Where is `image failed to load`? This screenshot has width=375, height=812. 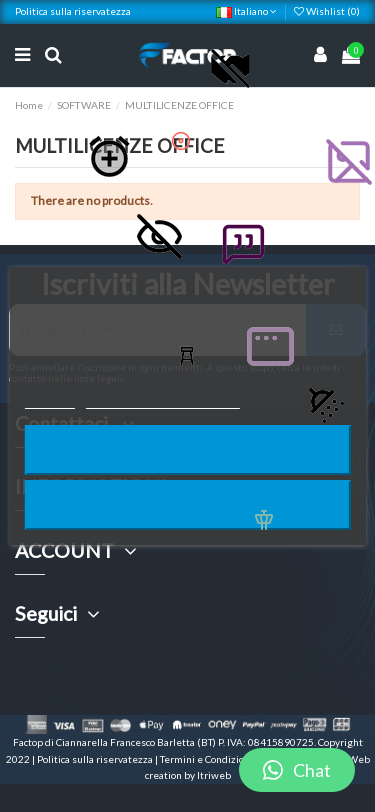
image failed to load is located at coordinates (349, 162).